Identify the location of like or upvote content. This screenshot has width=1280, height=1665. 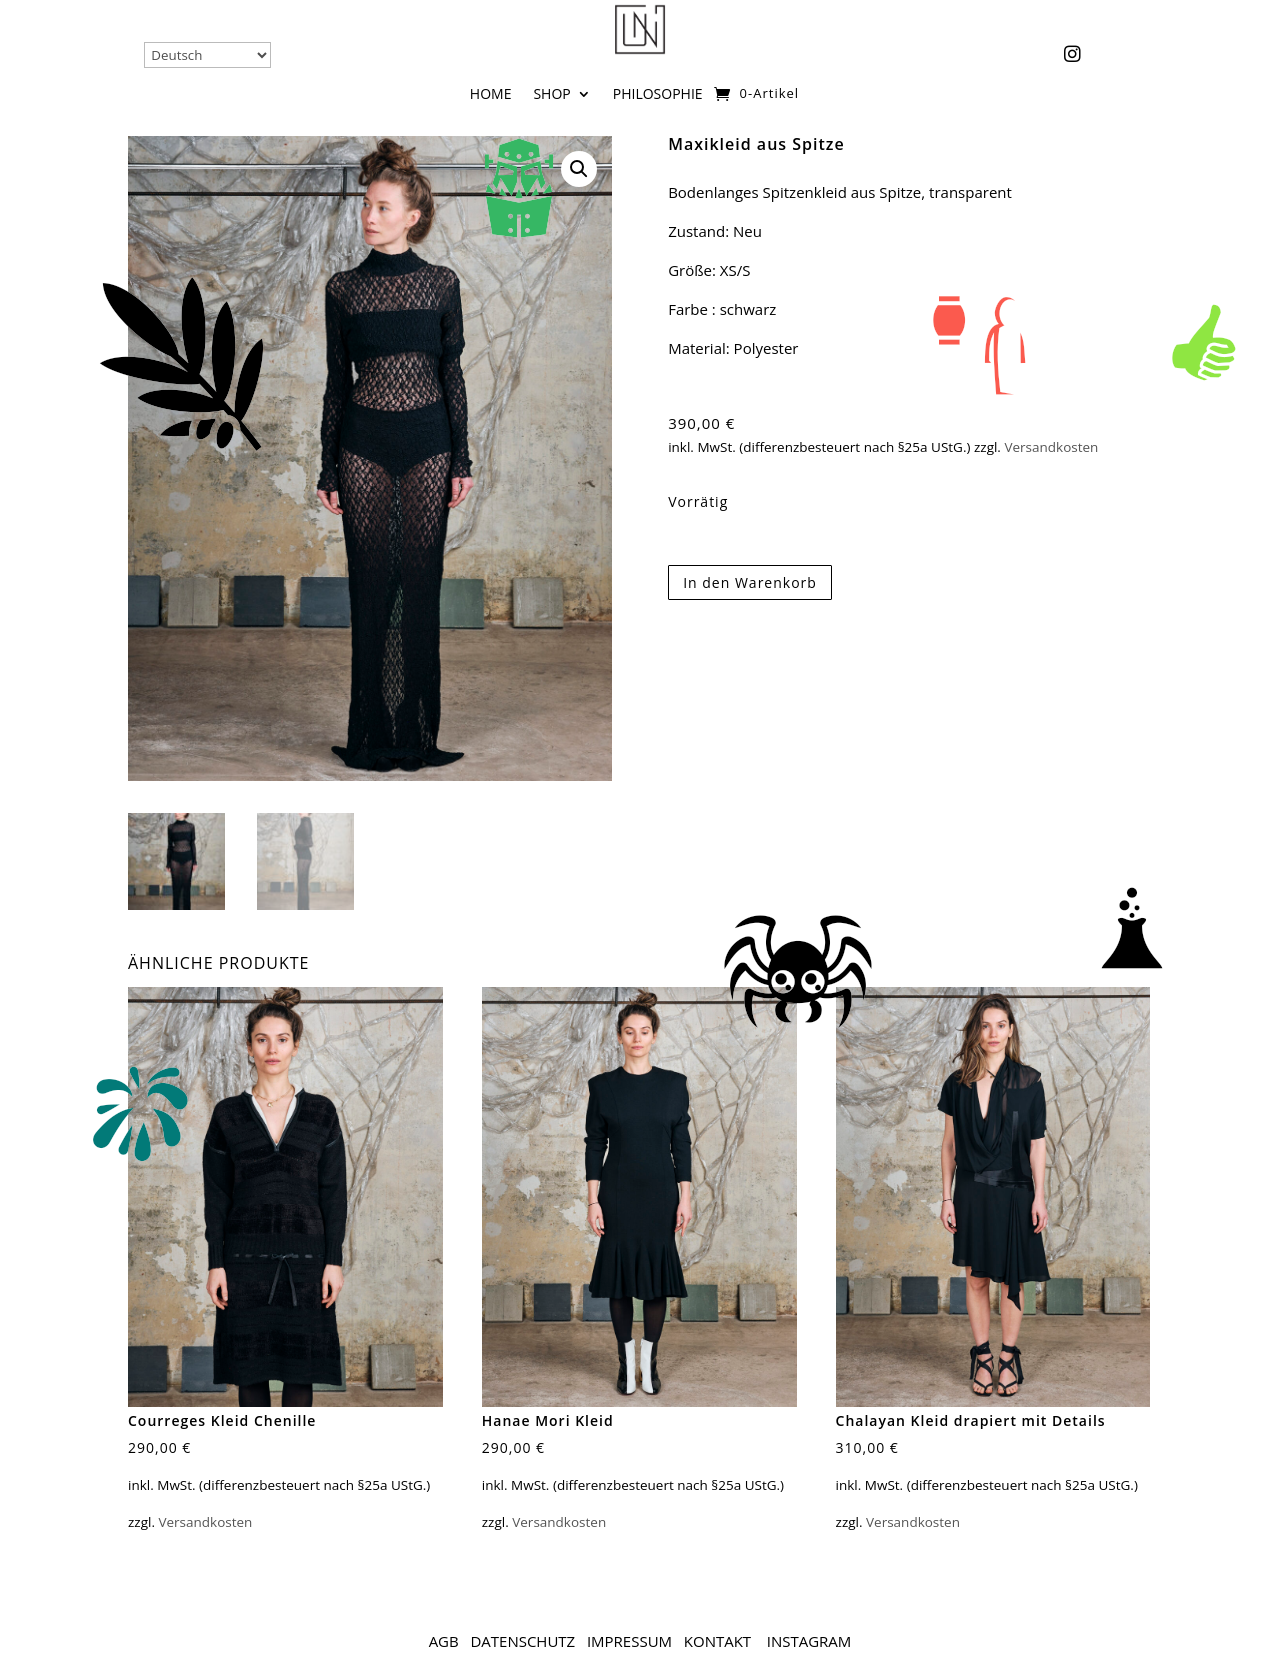
(1205, 342).